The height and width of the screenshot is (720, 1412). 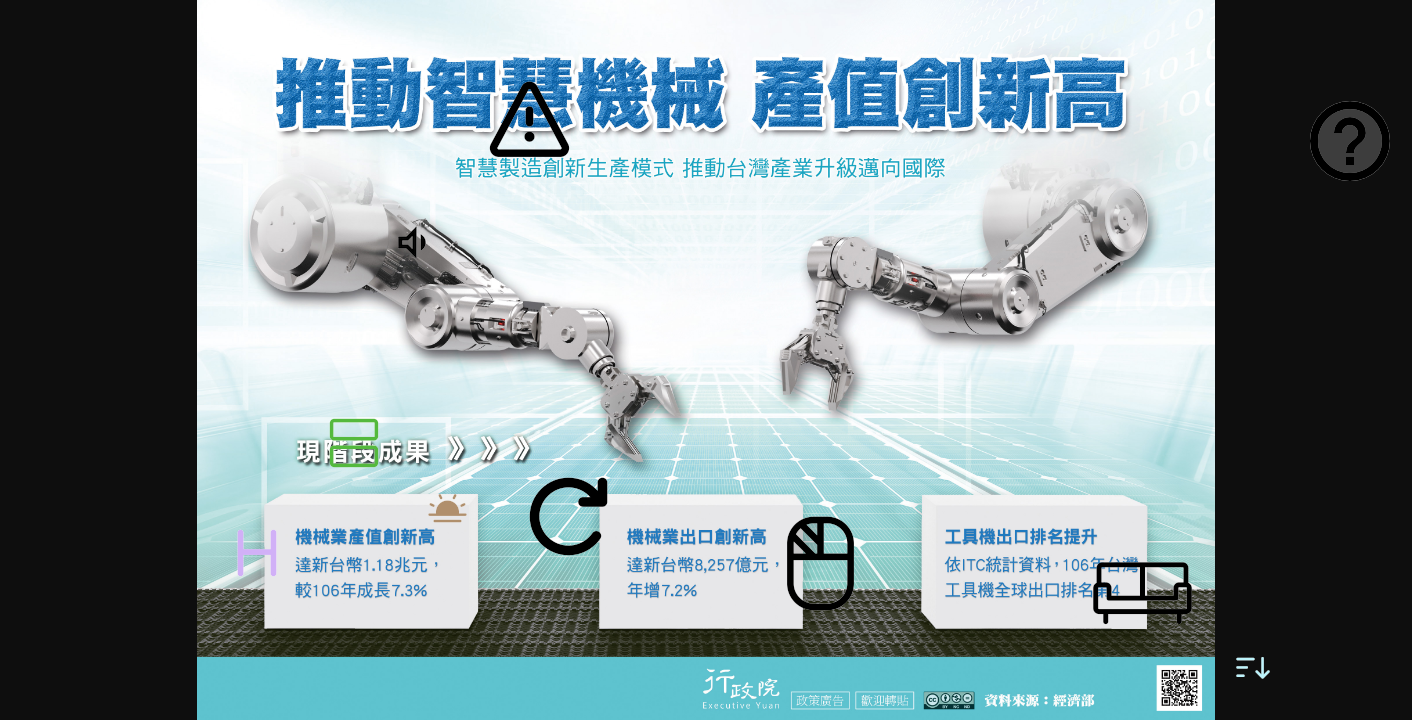 I want to click on indicates a warning or caution state, so click(x=529, y=121).